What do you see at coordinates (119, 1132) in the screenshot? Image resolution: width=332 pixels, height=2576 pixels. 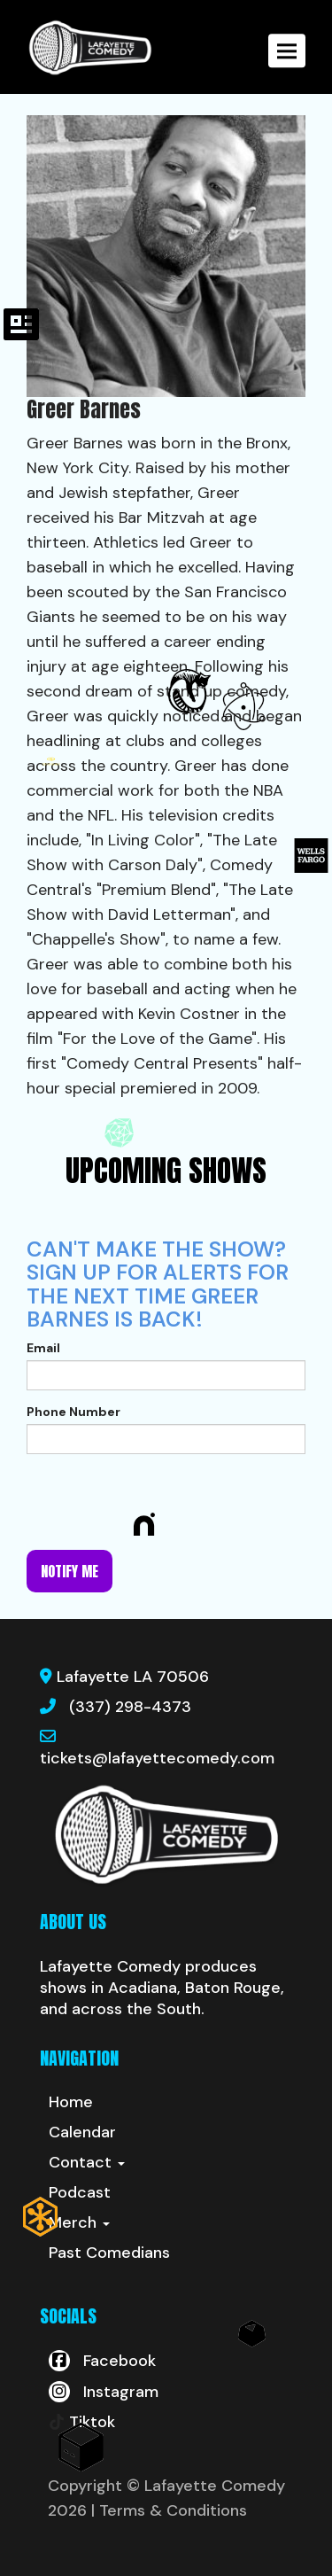 I see `link to PyG (PyTorch Geometric) library or documentation` at bounding box center [119, 1132].